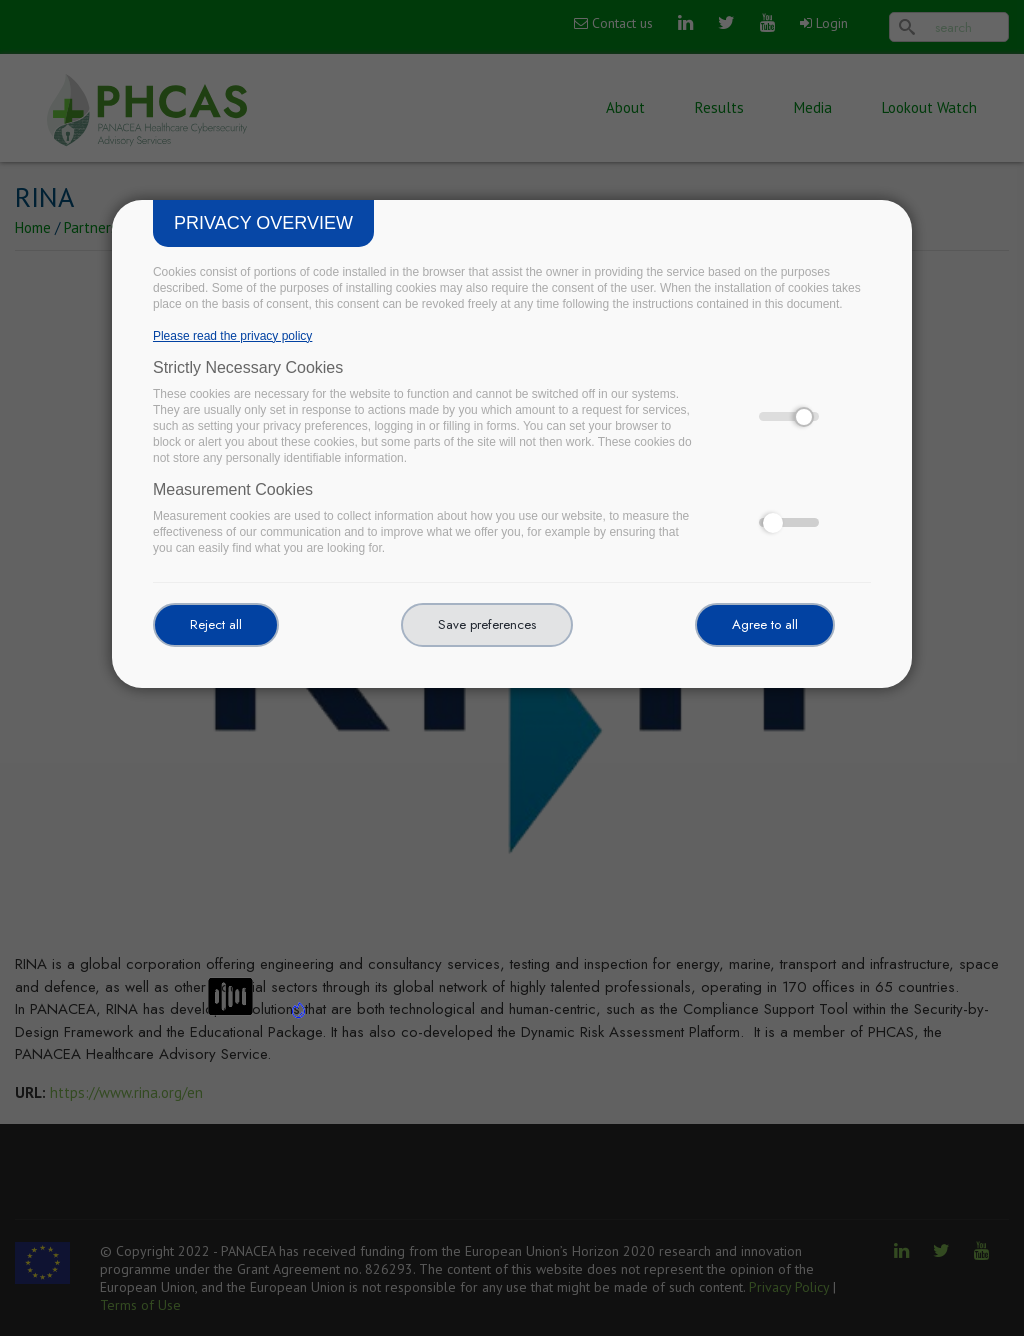 The image size is (1024, 1336). Describe the element at coordinates (298, 1010) in the screenshot. I see `indicates trending or popular content` at that location.